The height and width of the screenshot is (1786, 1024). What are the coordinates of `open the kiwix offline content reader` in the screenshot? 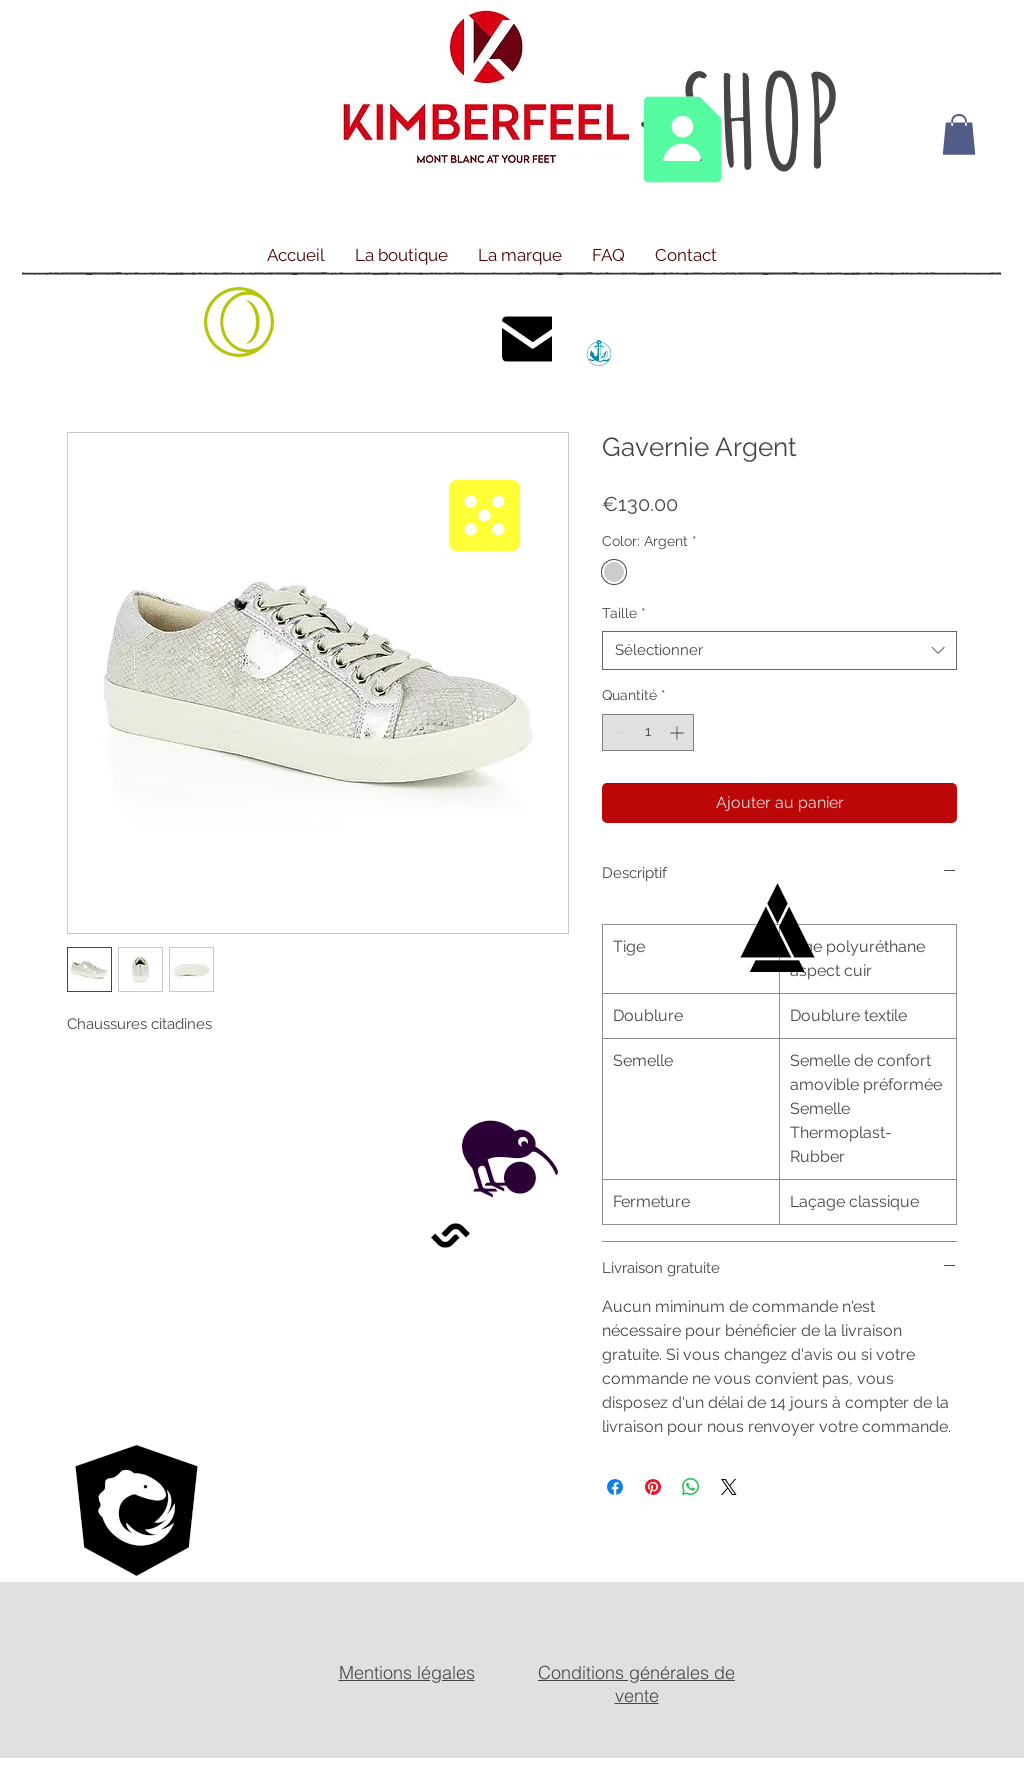 It's located at (510, 1159).